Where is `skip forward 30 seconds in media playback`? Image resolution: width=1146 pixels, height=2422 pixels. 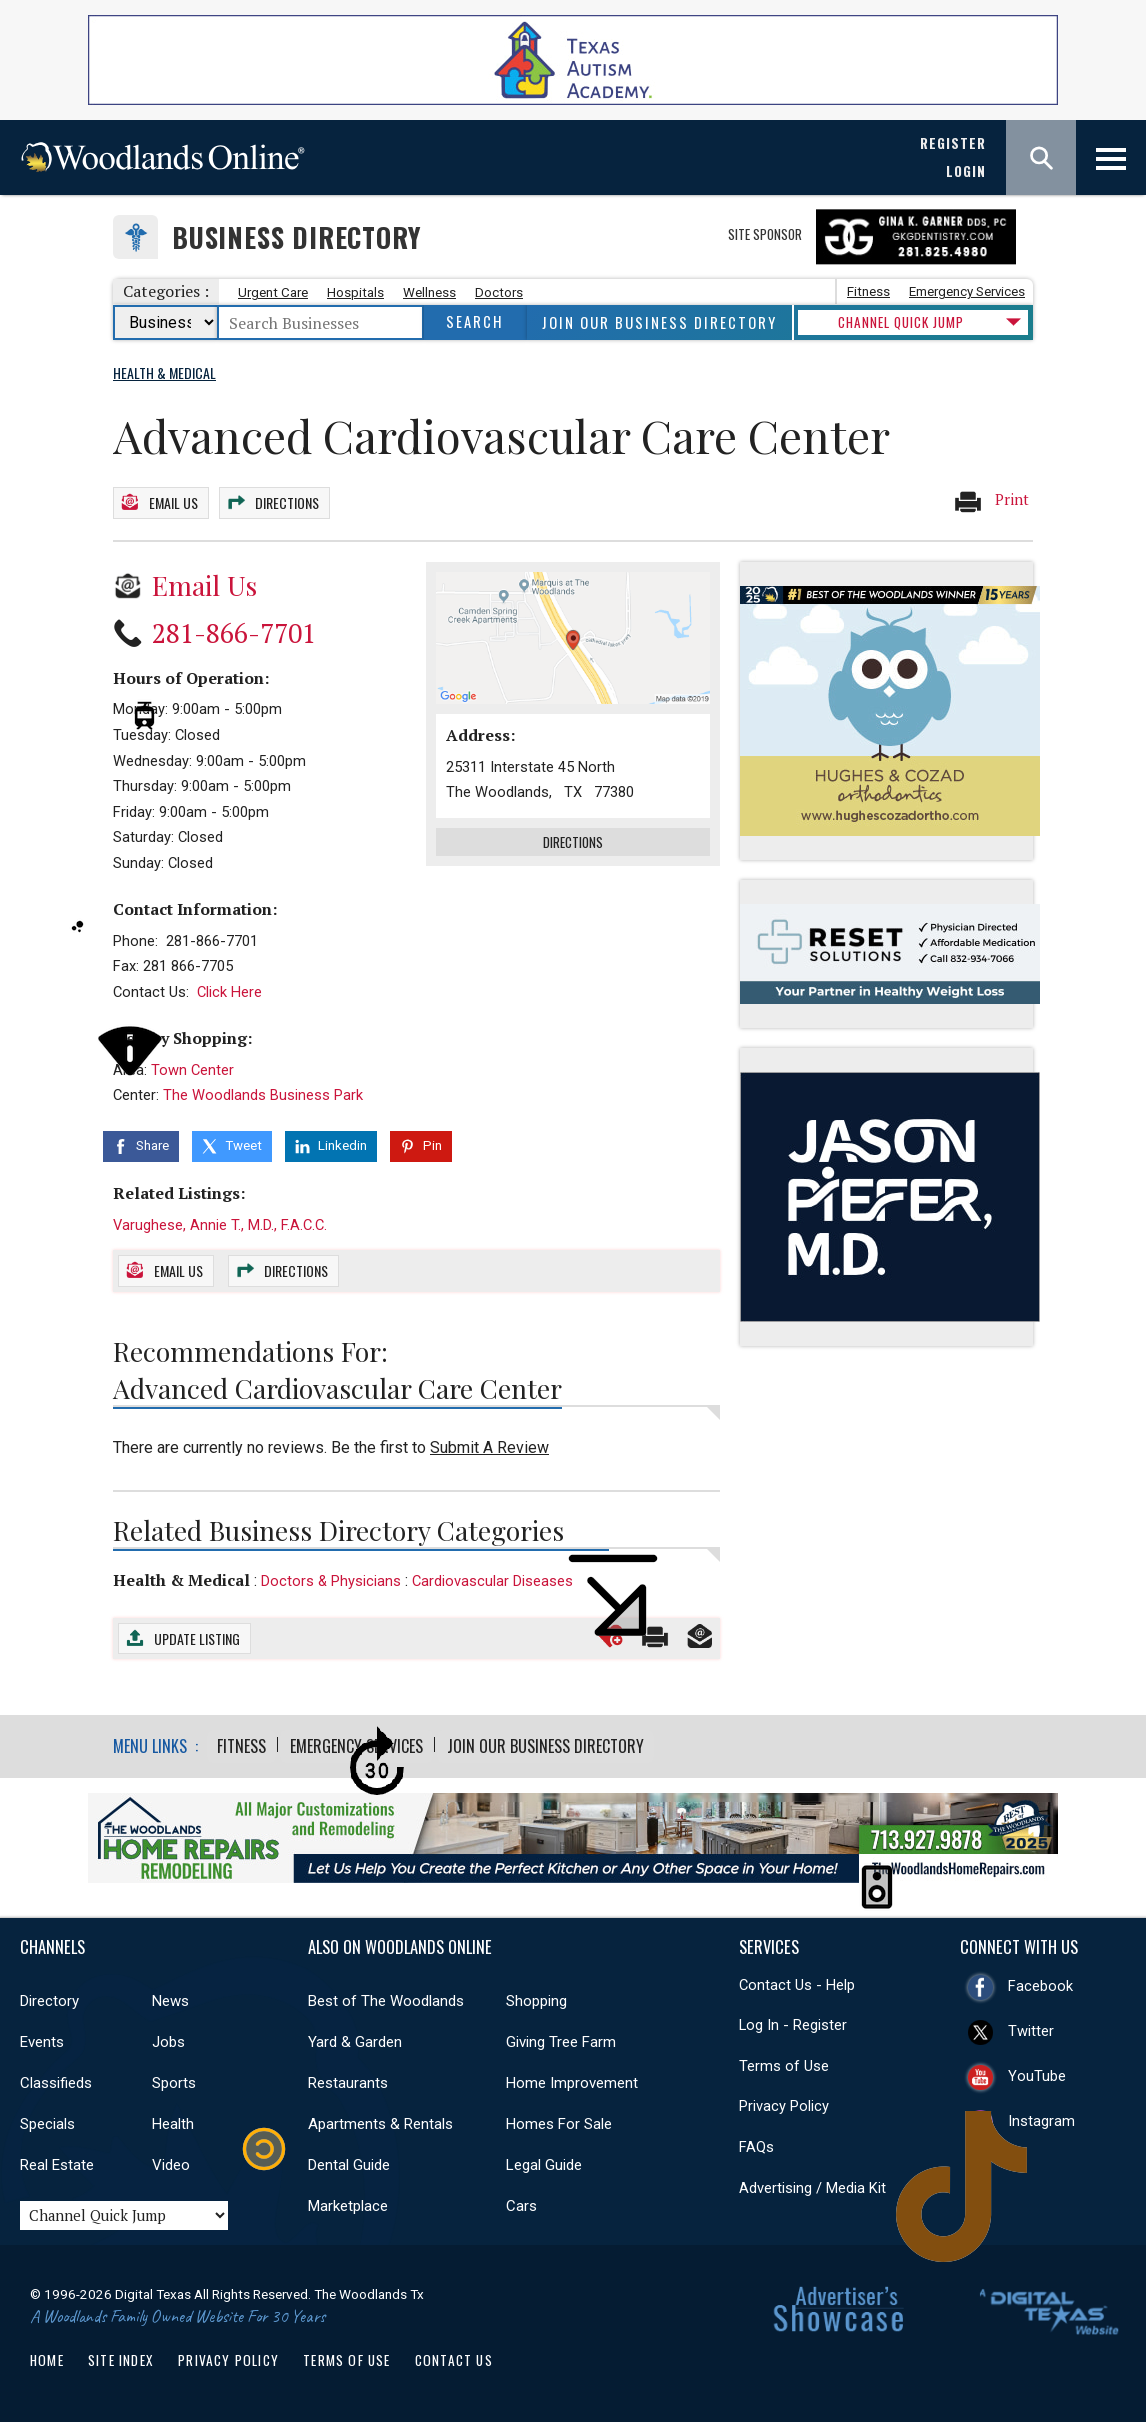 skip forward 30 seconds in media playback is located at coordinates (377, 1764).